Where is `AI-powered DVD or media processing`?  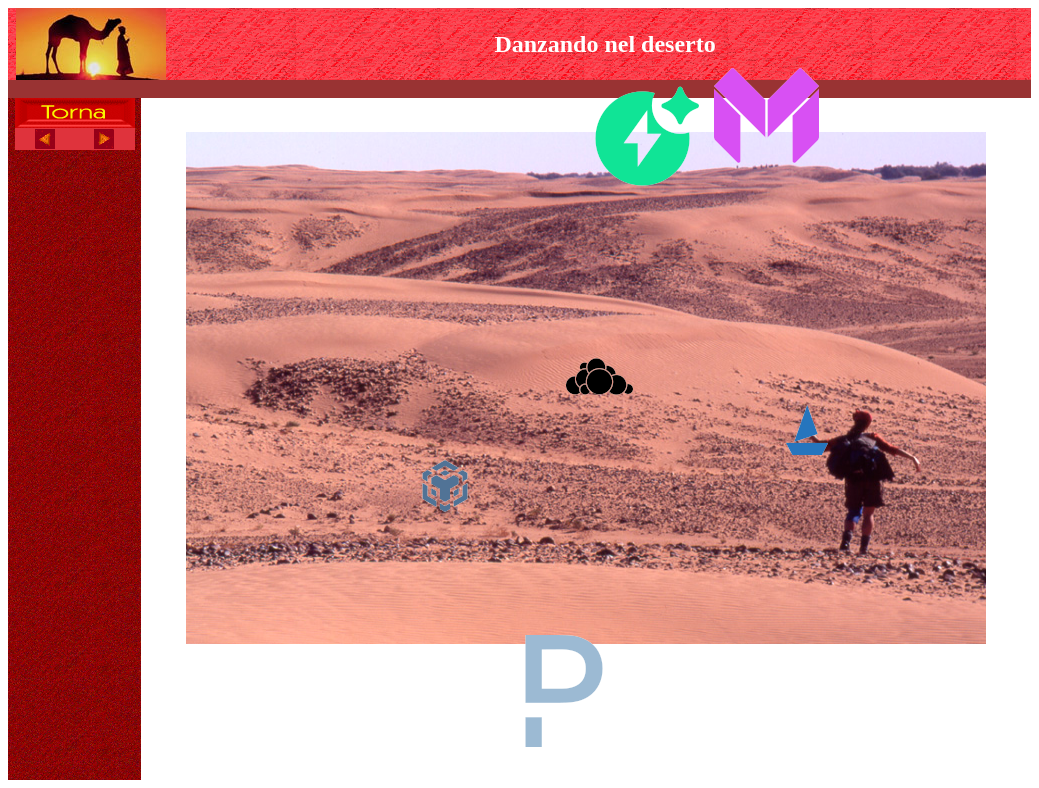
AI-powered DVD or media processing is located at coordinates (642, 138).